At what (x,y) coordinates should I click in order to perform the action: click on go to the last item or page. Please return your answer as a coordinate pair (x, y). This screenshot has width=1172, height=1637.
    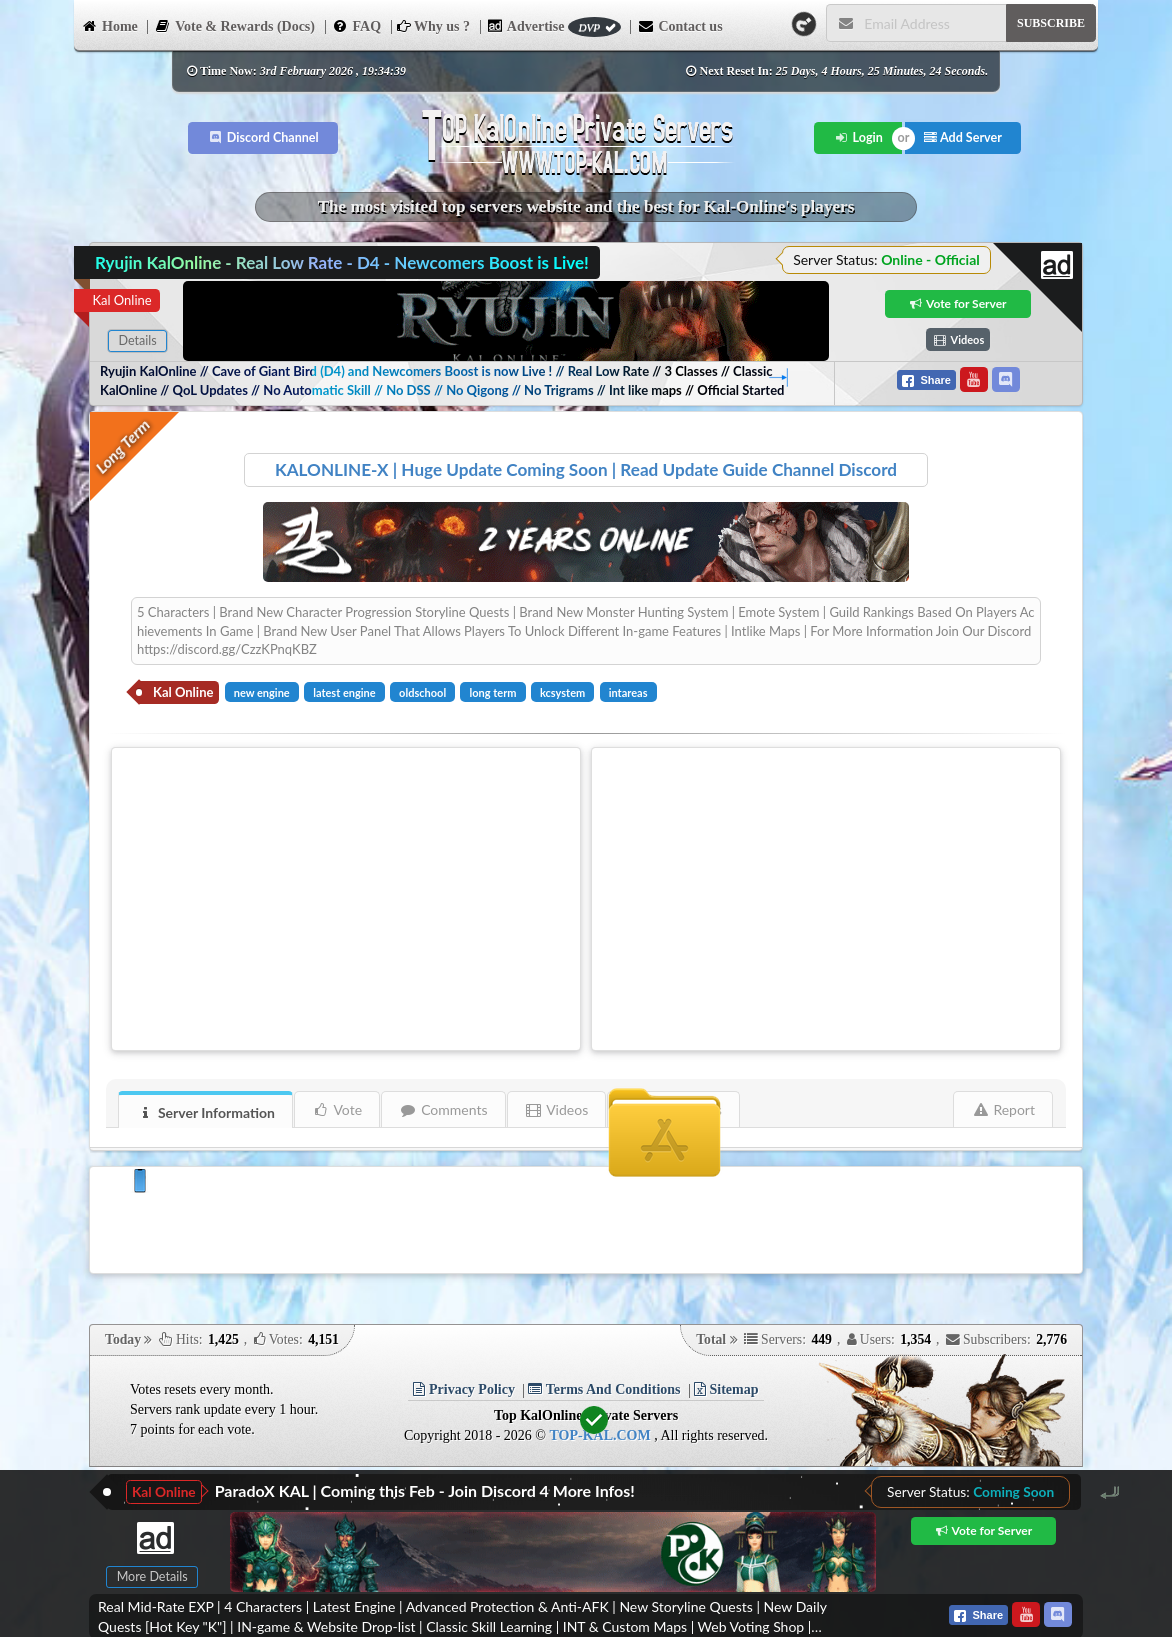
    Looking at the image, I should click on (778, 377).